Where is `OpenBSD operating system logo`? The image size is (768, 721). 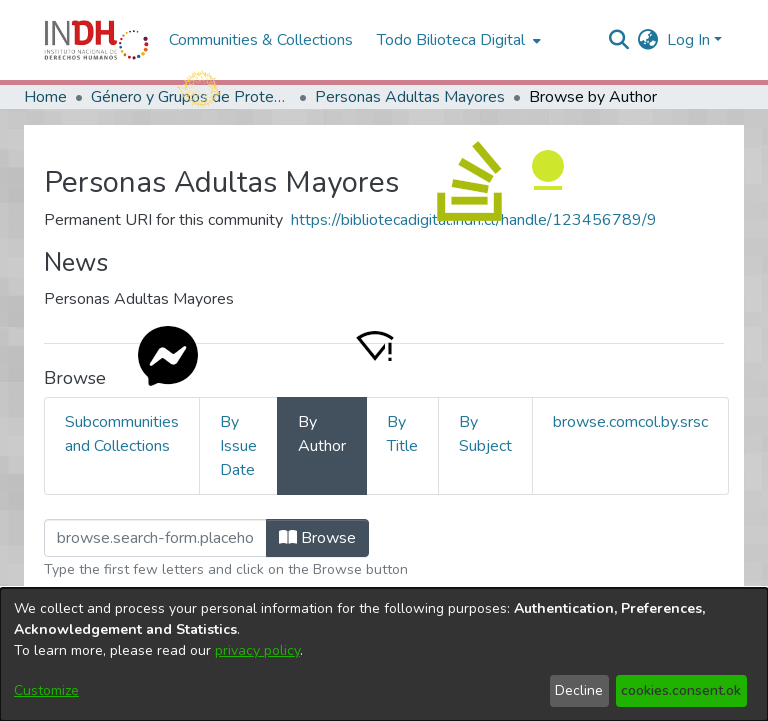
OpenBSD operating system logo is located at coordinates (199, 89).